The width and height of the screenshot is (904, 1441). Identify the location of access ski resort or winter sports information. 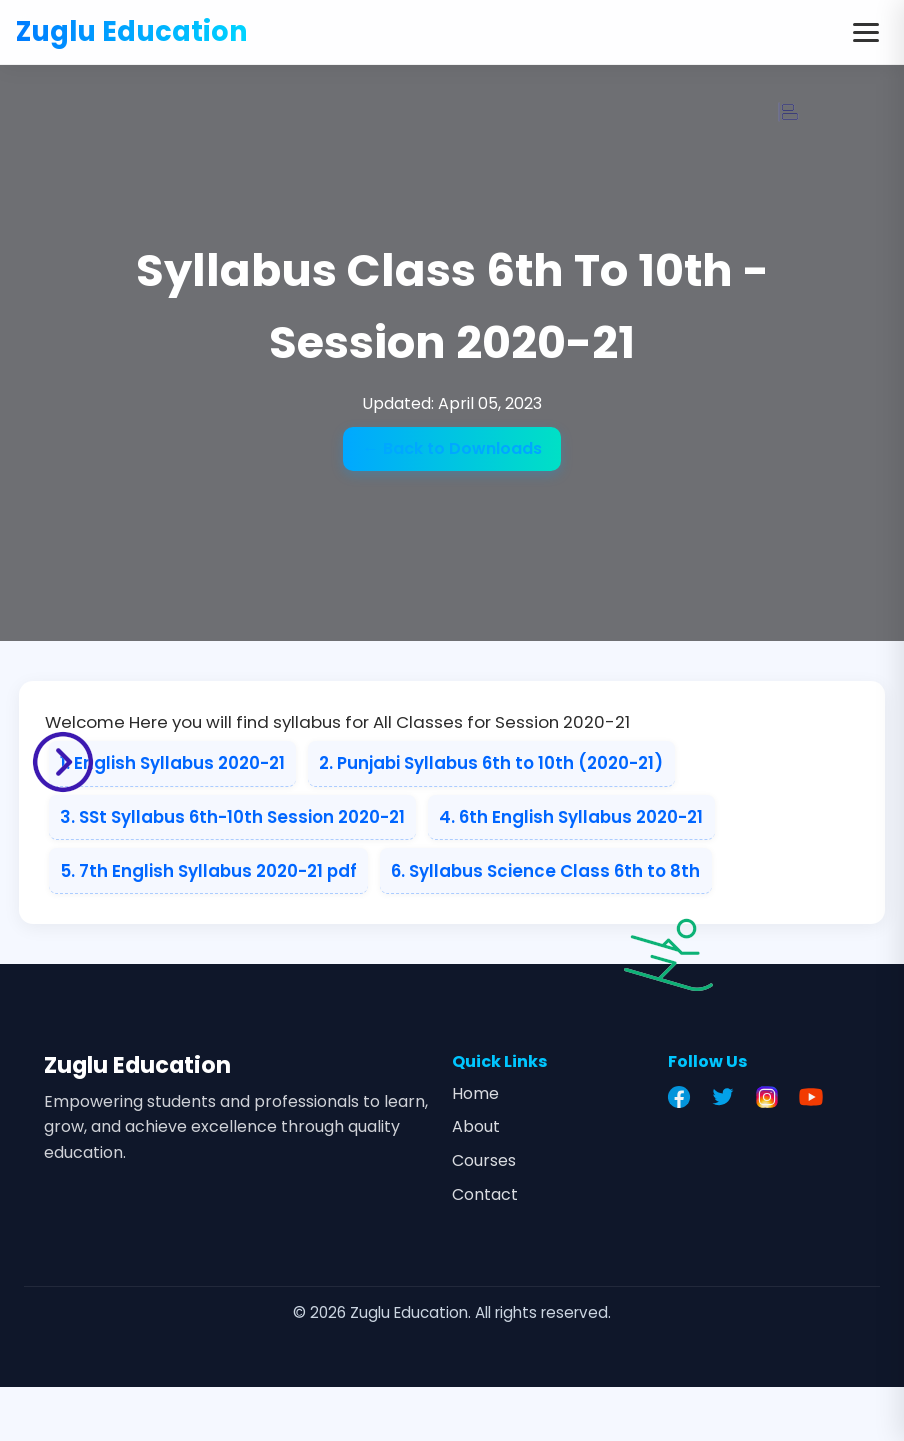
(668, 956).